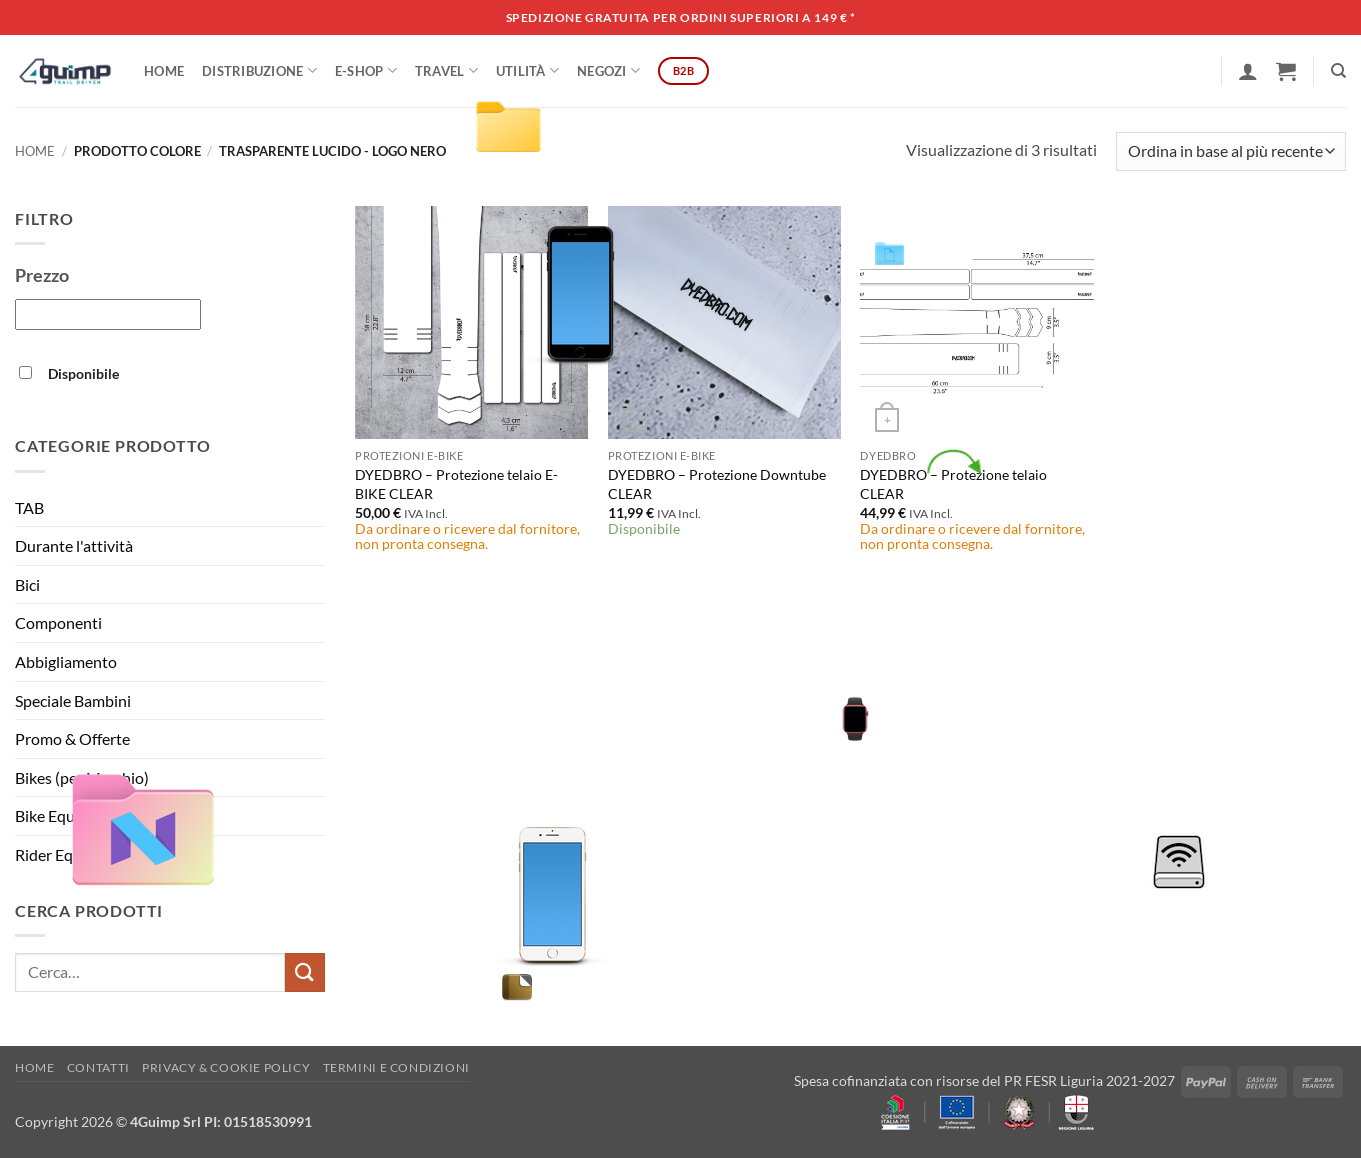 Image resolution: width=1361 pixels, height=1158 pixels. What do you see at coordinates (142, 833) in the screenshot?
I see `open android nougat files folder` at bounding box center [142, 833].